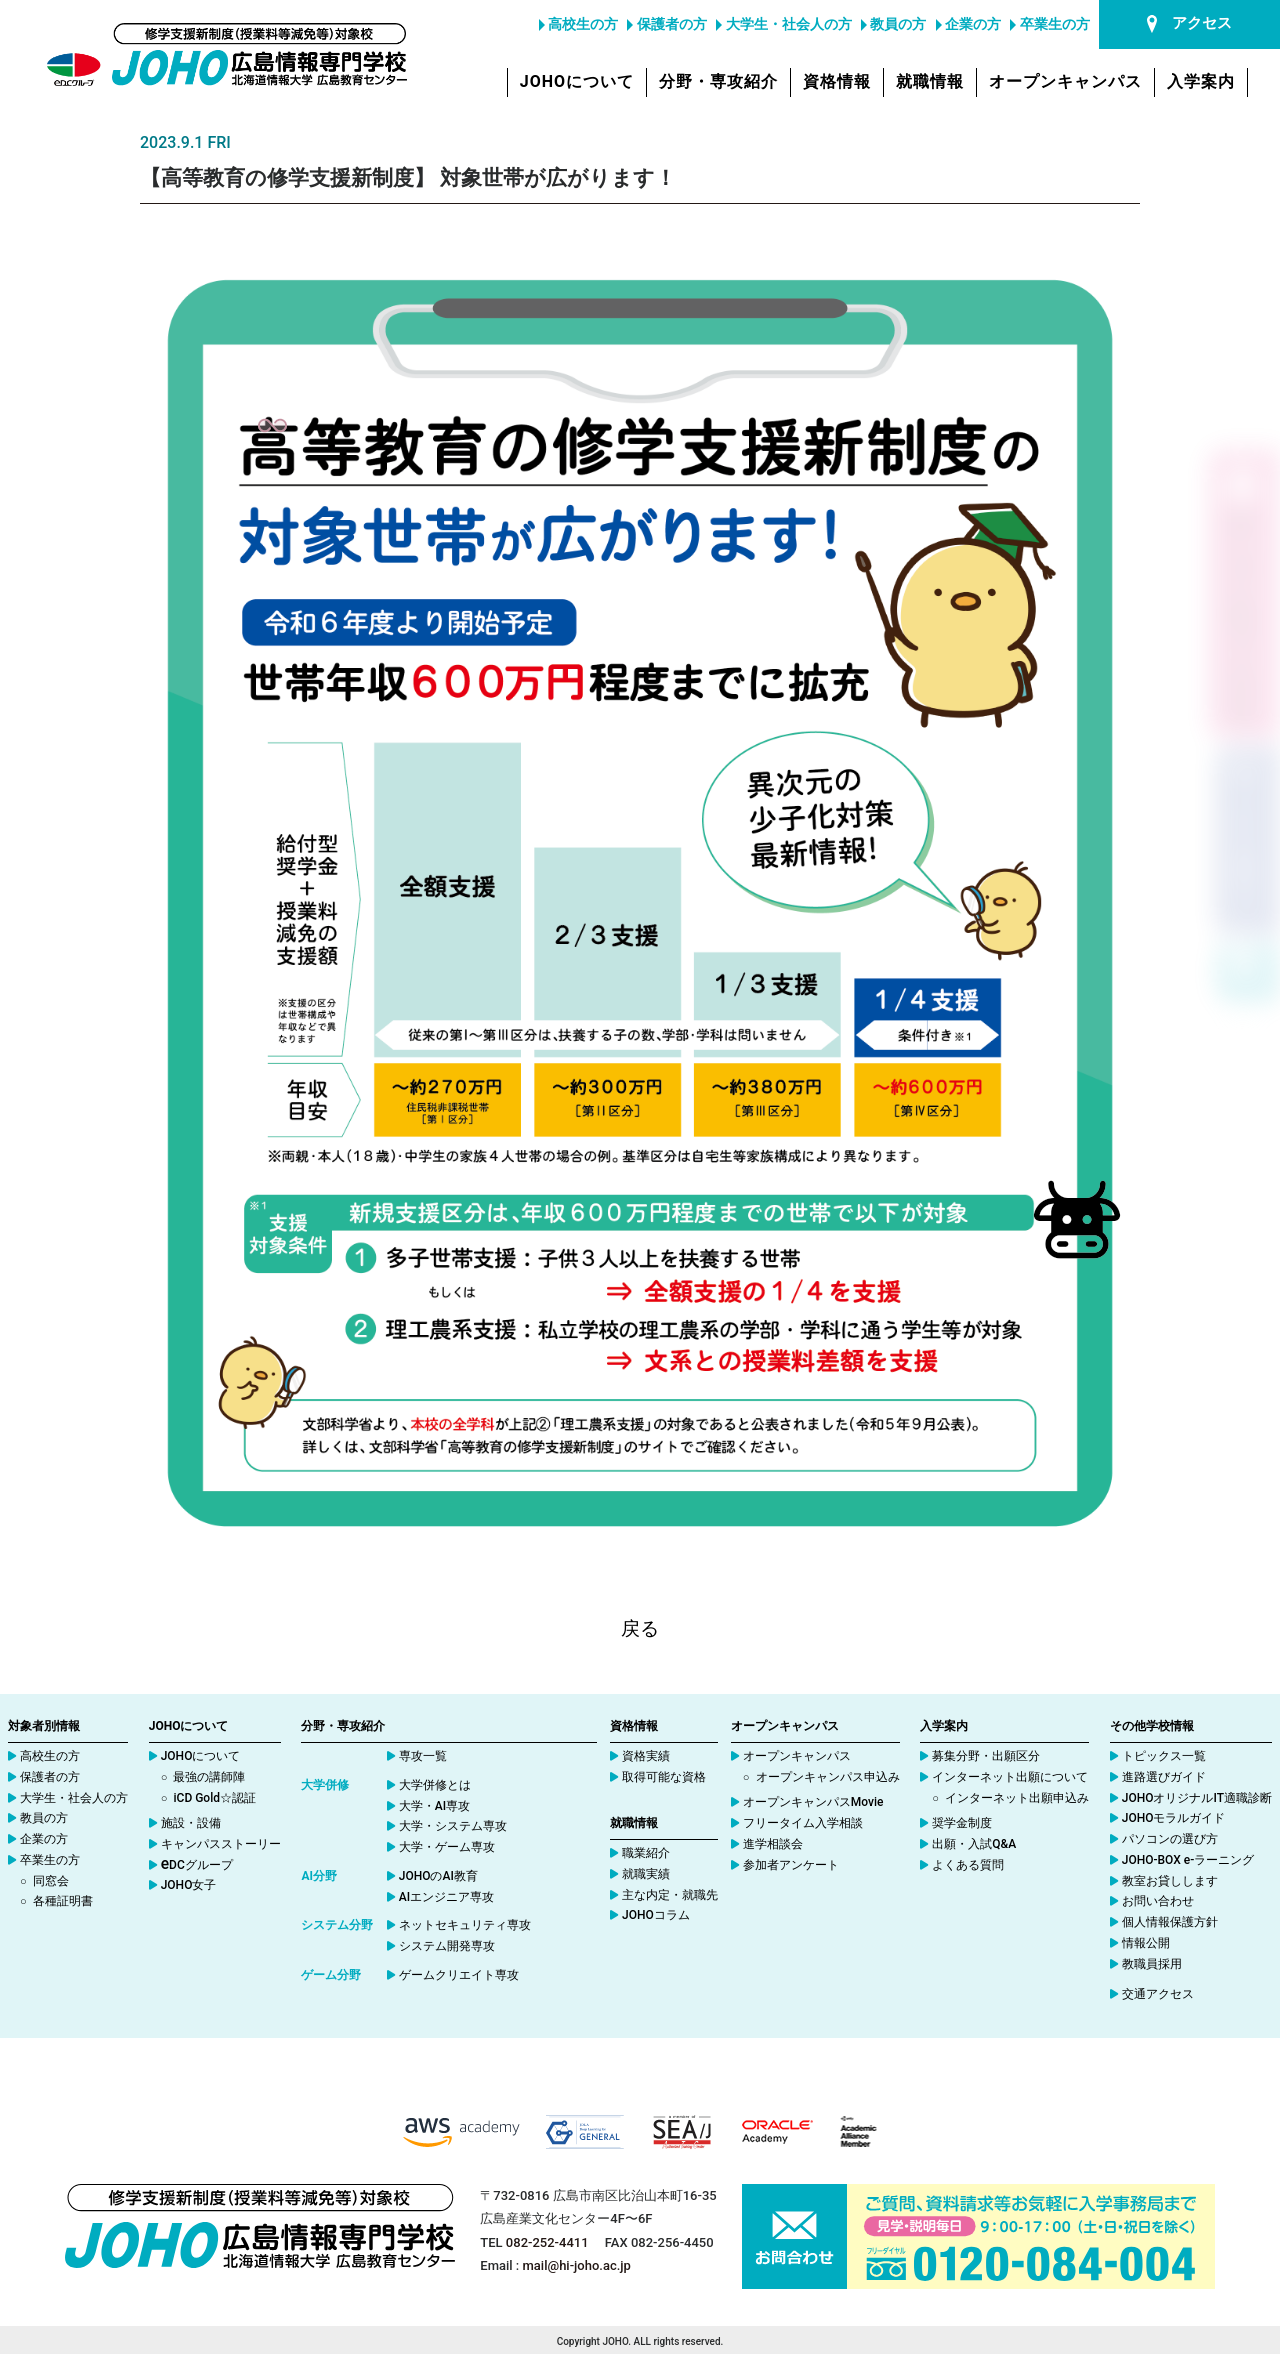  What do you see at coordinates (272, 425) in the screenshot?
I see `indicates unlimited or infinite content` at bounding box center [272, 425].